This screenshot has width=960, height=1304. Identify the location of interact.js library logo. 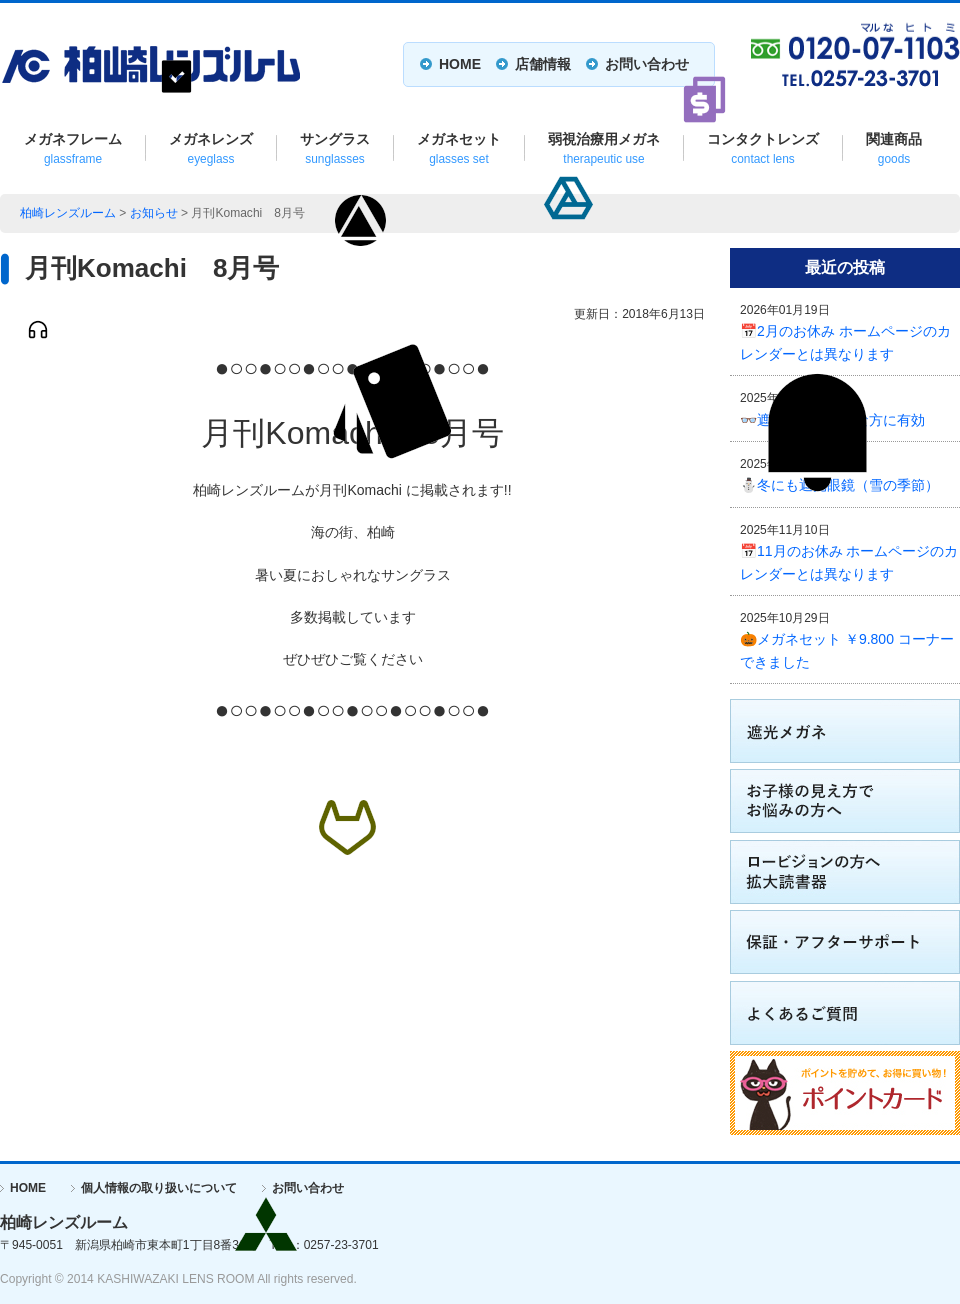
(360, 220).